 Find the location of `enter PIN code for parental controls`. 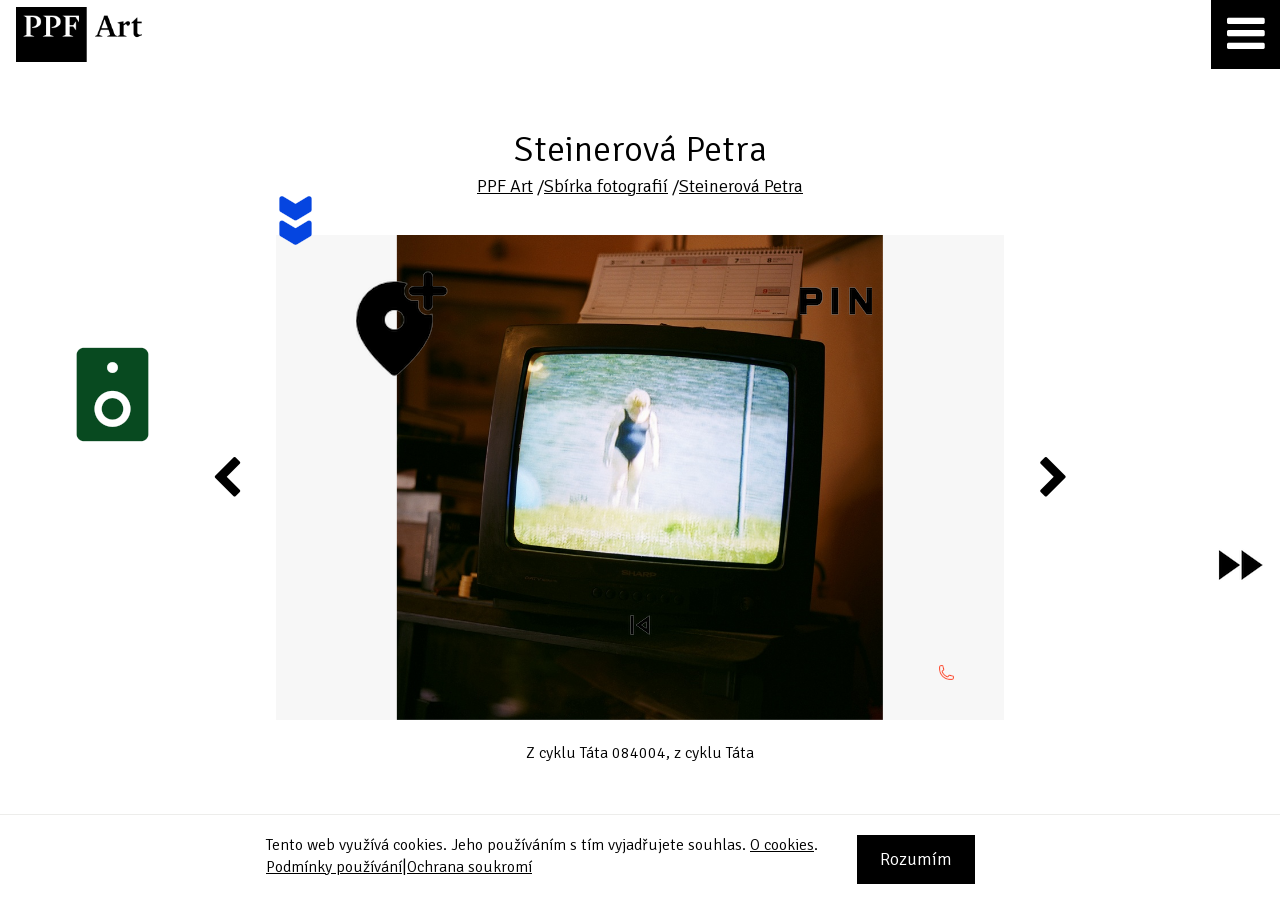

enter PIN code for parental controls is located at coordinates (836, 301).